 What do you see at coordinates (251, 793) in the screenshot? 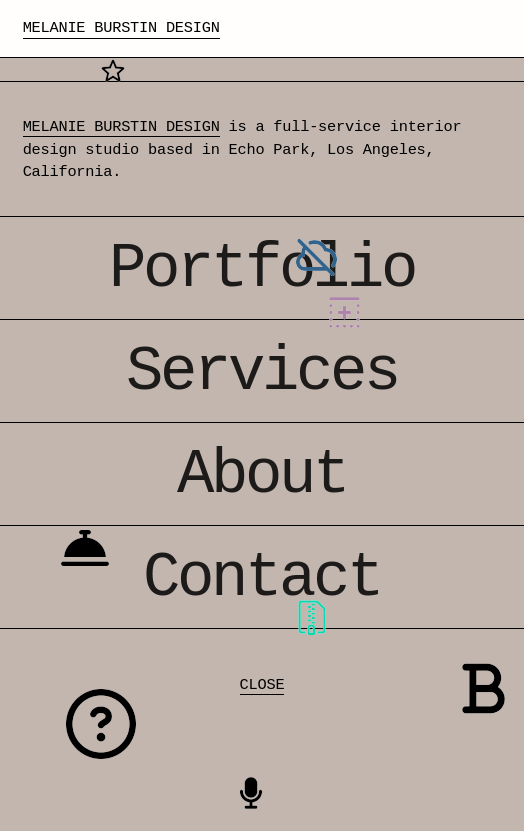
I see `tap to start voice recording` at bounding box center [251, 793].